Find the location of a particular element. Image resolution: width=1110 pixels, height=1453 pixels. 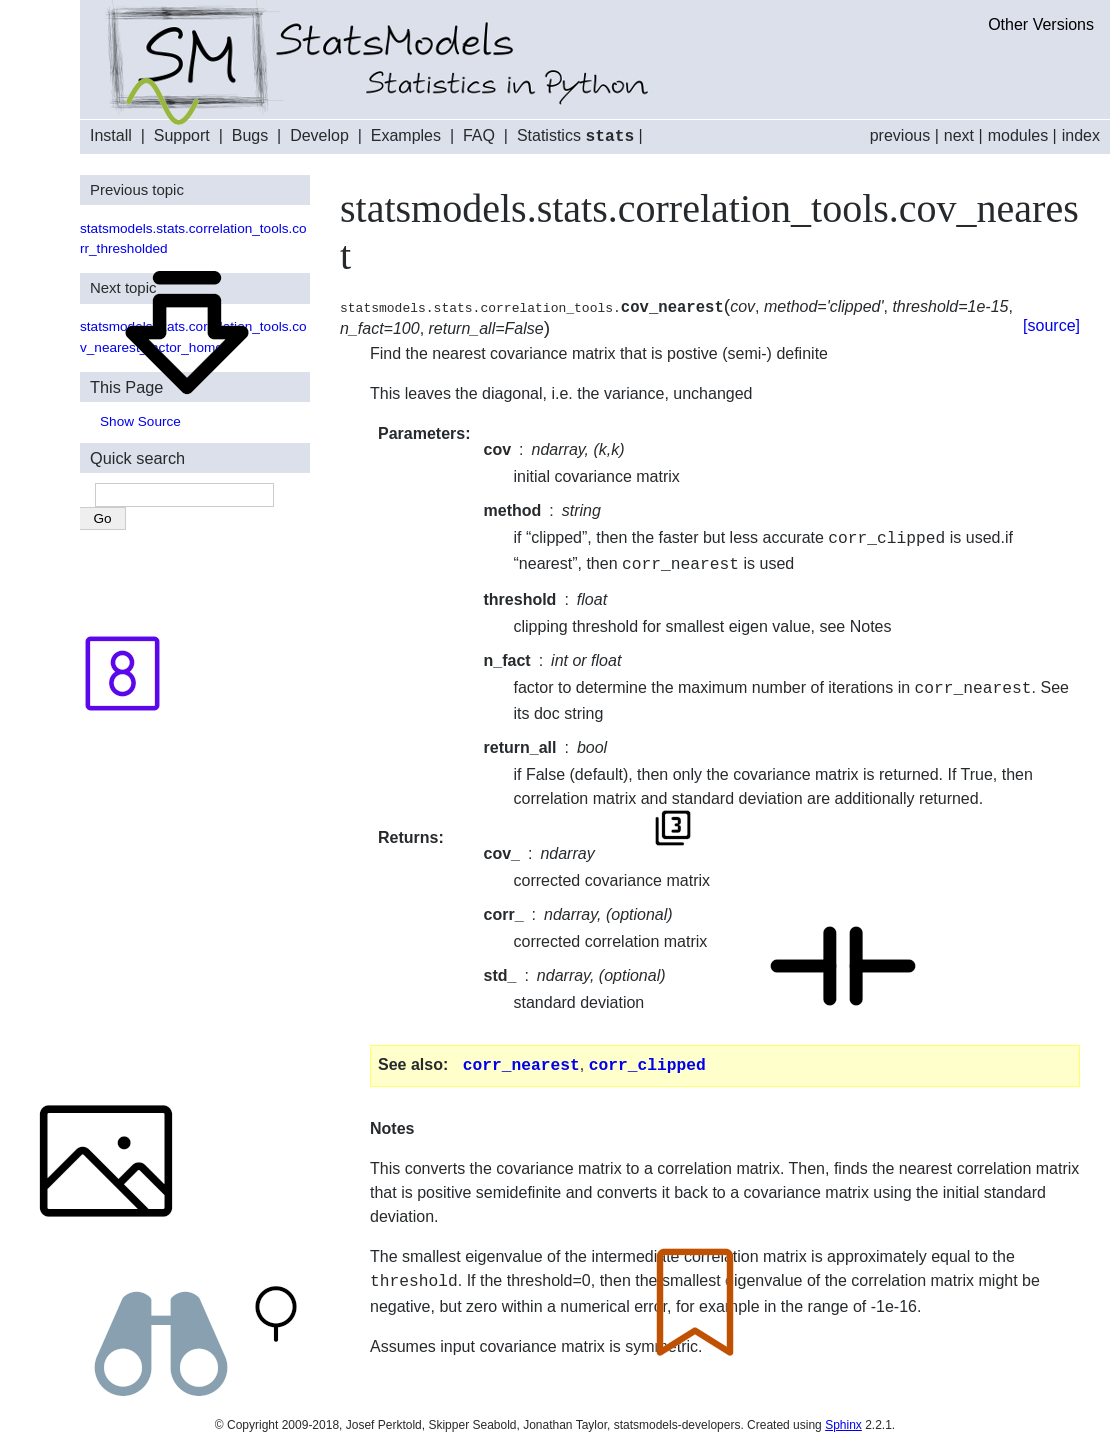

save item to bookmarks is located at coordinates (695, 1300).